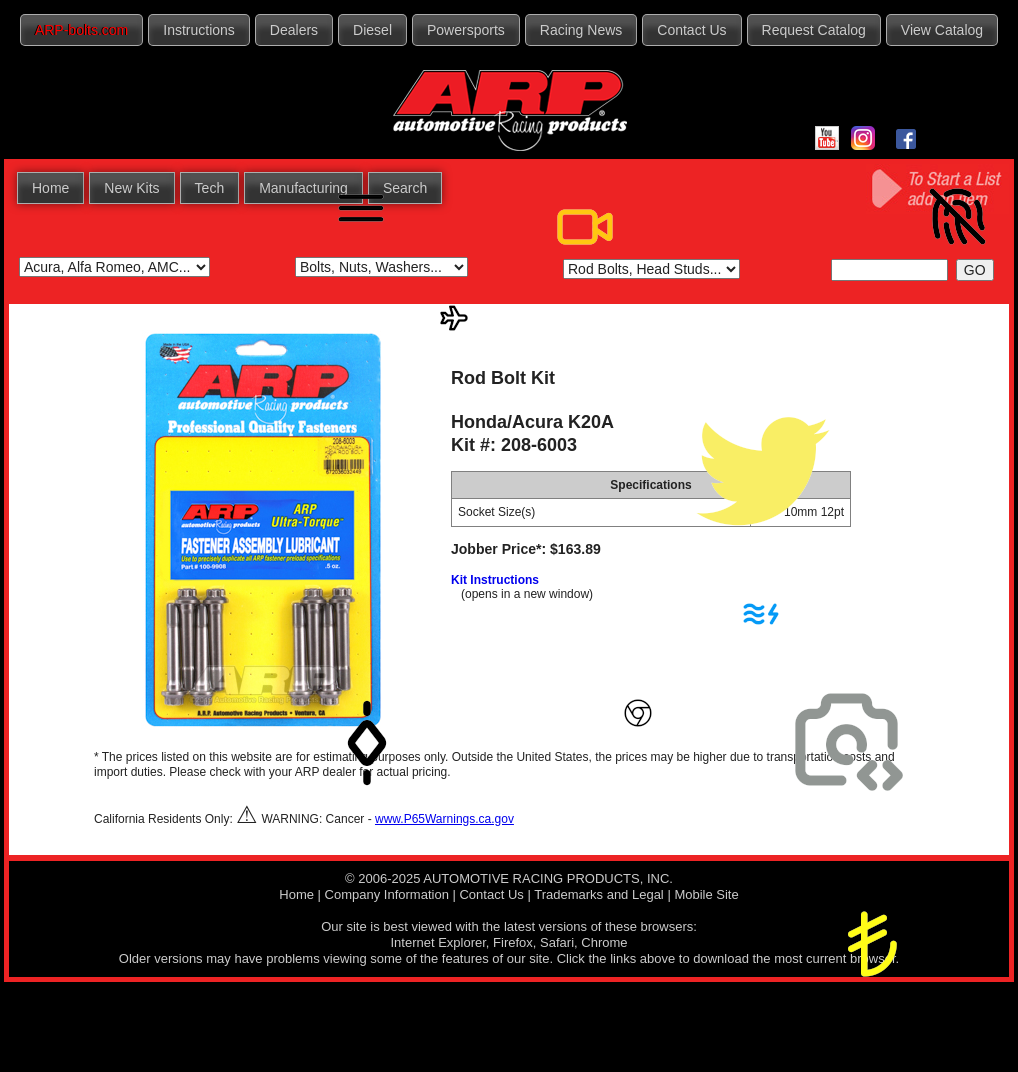  What do you see at coordinates (763, 470) in the screenshot?
I see `share to Twitter` at bounding box center [763, 470].